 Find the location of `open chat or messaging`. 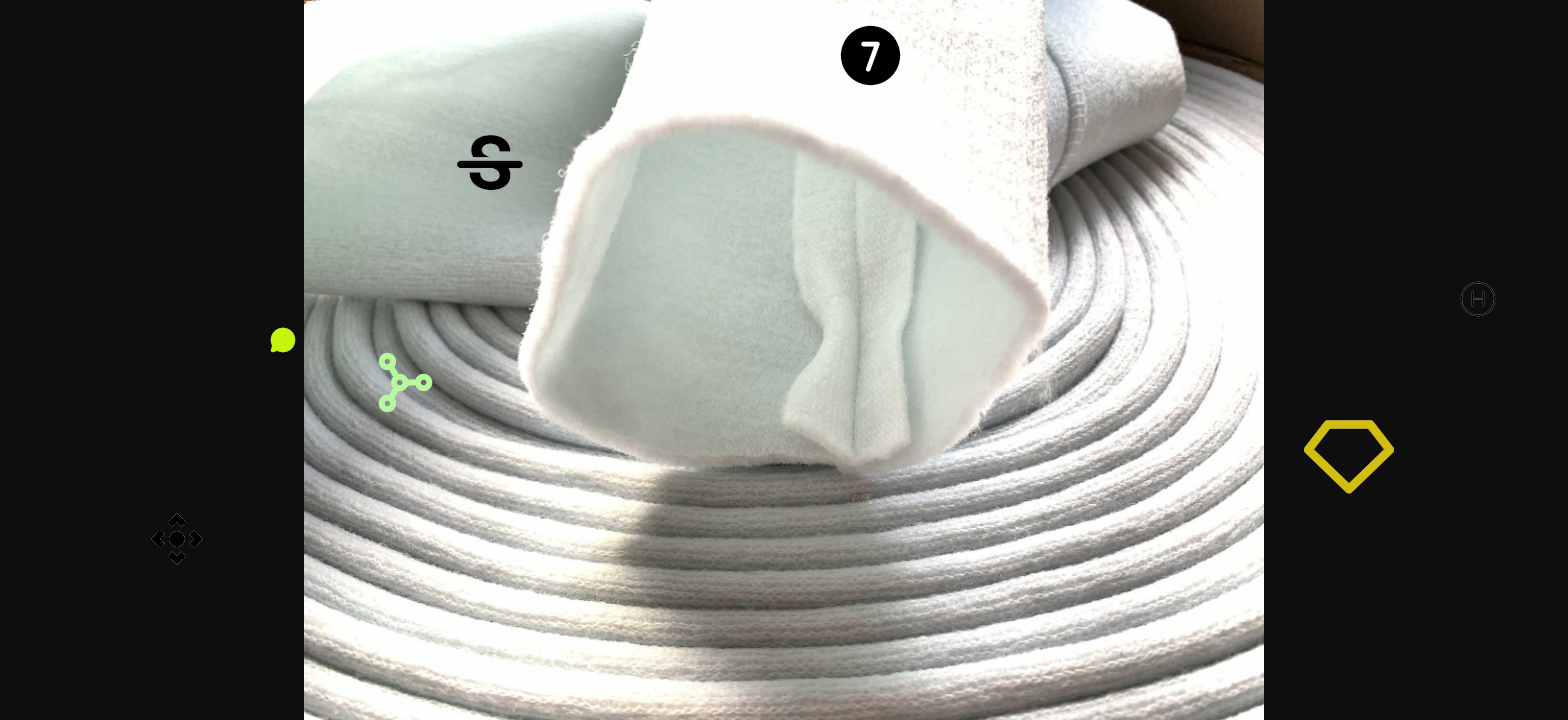

open chat or messaging is located at coordinates (283, 340).